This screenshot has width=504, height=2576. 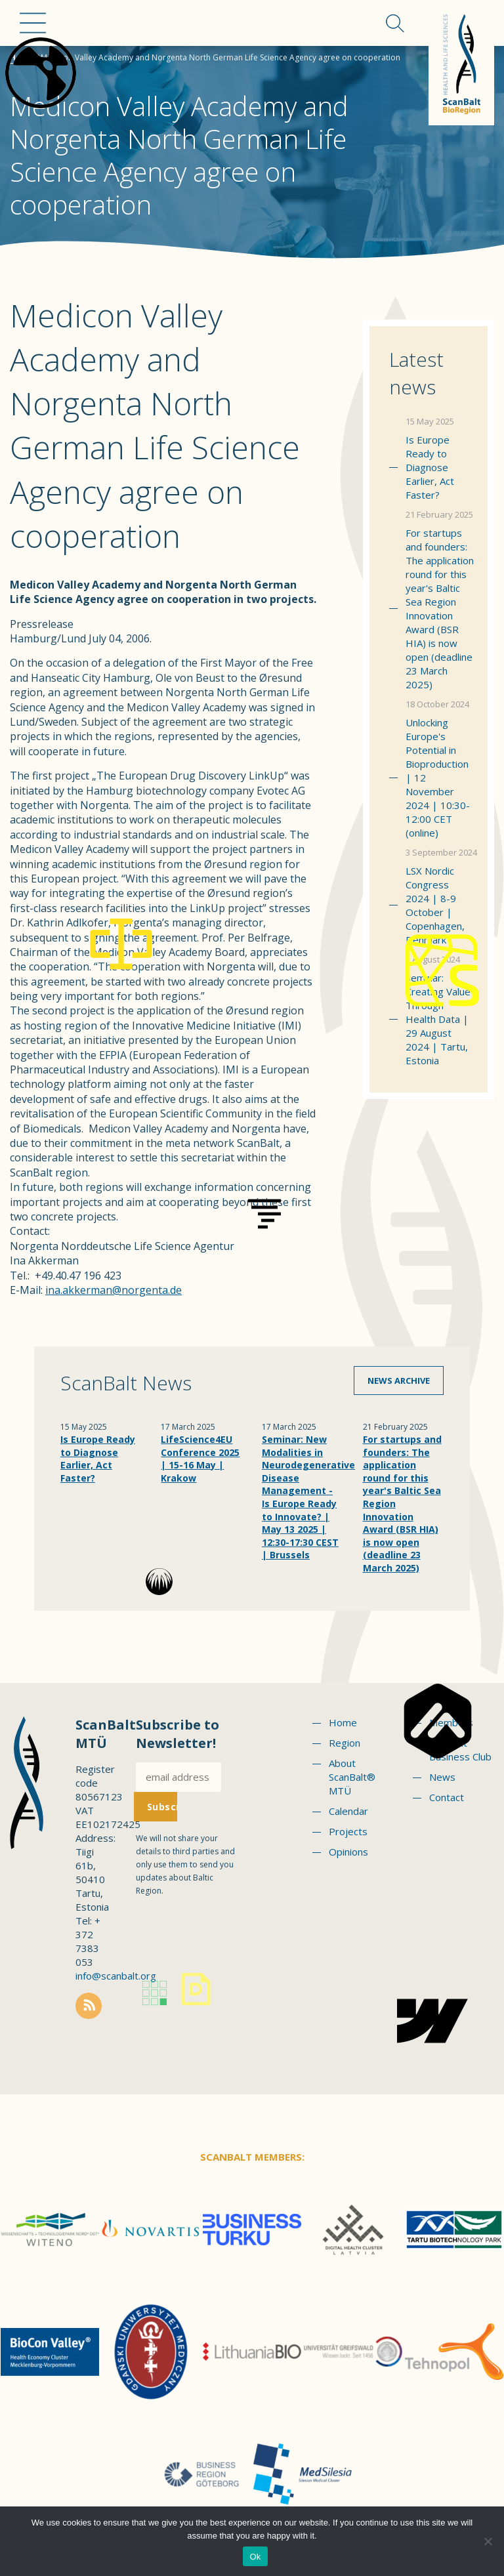 I want to click on open BitComet torrent client, so click(x=159, y=1581).